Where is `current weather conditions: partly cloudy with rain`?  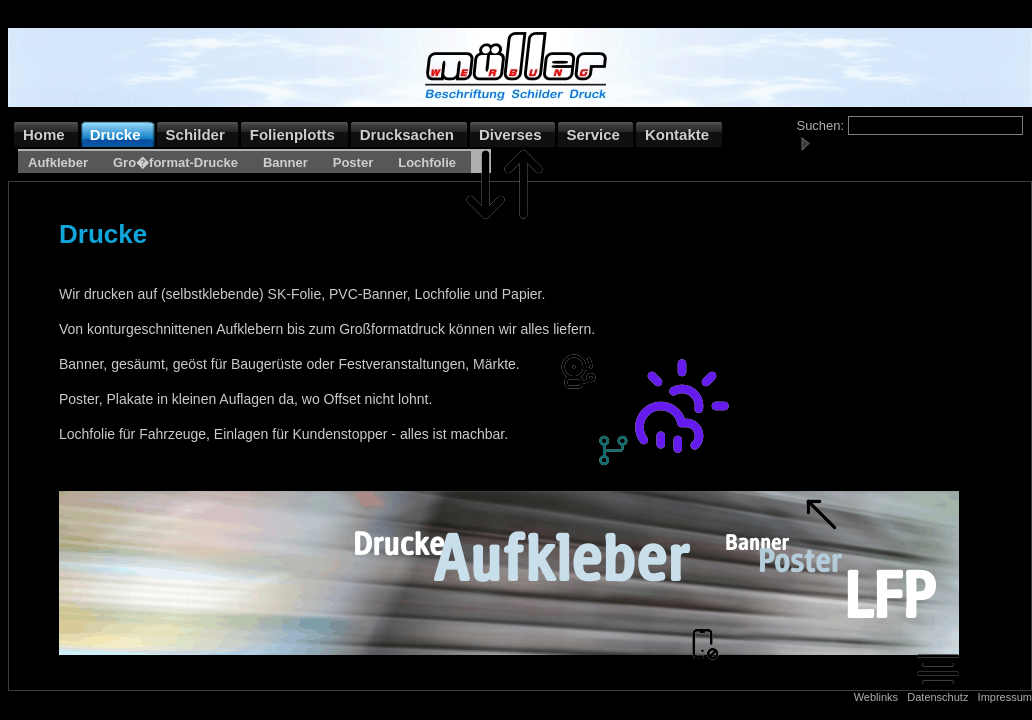 current weather conditions: partly cloudy with rain is located at coordinates (682, 406).